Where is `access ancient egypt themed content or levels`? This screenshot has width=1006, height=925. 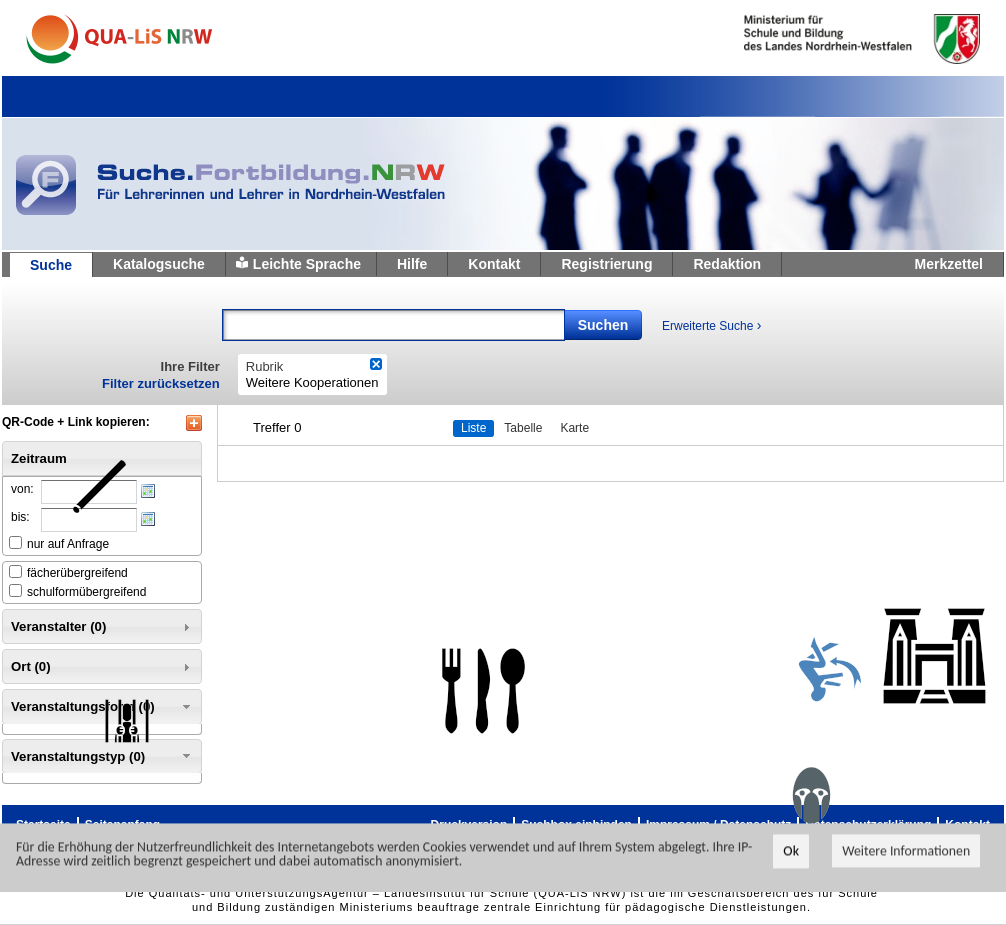
access ancient egypt themed content or levels is located at coordinates (934, 652).